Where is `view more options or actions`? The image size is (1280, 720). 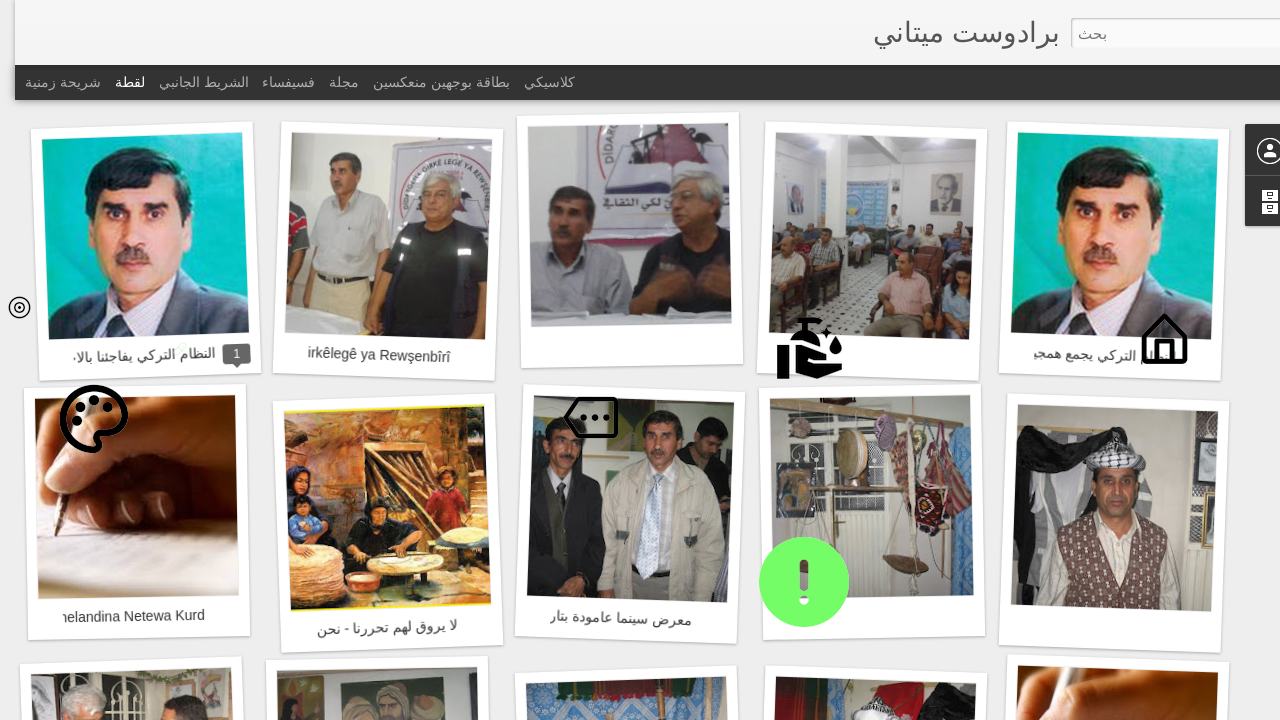
view more options or actions is located at coordinates (590, 417).